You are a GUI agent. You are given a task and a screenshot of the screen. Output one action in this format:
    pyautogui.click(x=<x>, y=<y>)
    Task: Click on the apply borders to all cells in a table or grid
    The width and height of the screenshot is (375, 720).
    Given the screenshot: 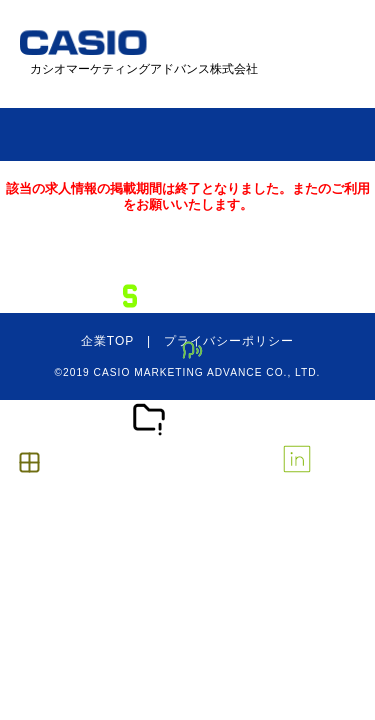 What is the action you would take?
    pyautogui.click(x=29, y=462)
    